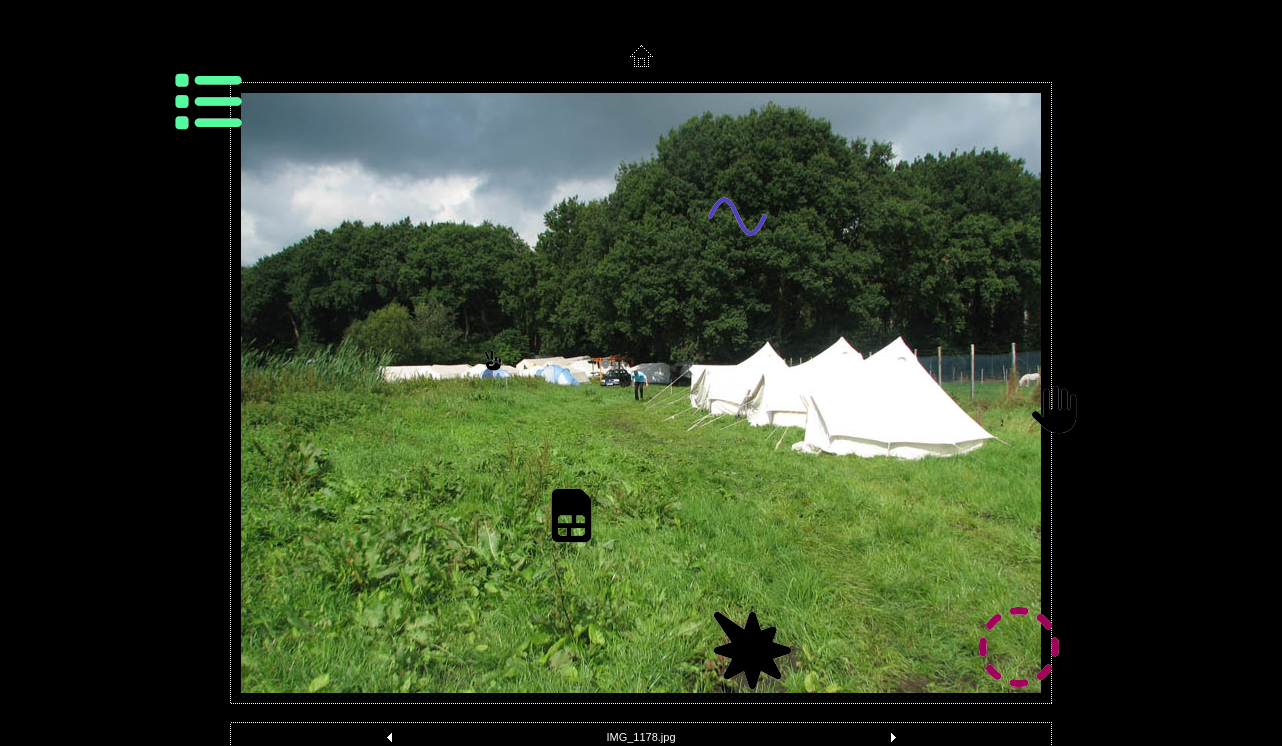 The height and width of the screenshot is (746, 1282). What do you see at coordinates (1019, 647) in the screenshot?
I see `create a new draft issue` at bounding box center [1019, 647].